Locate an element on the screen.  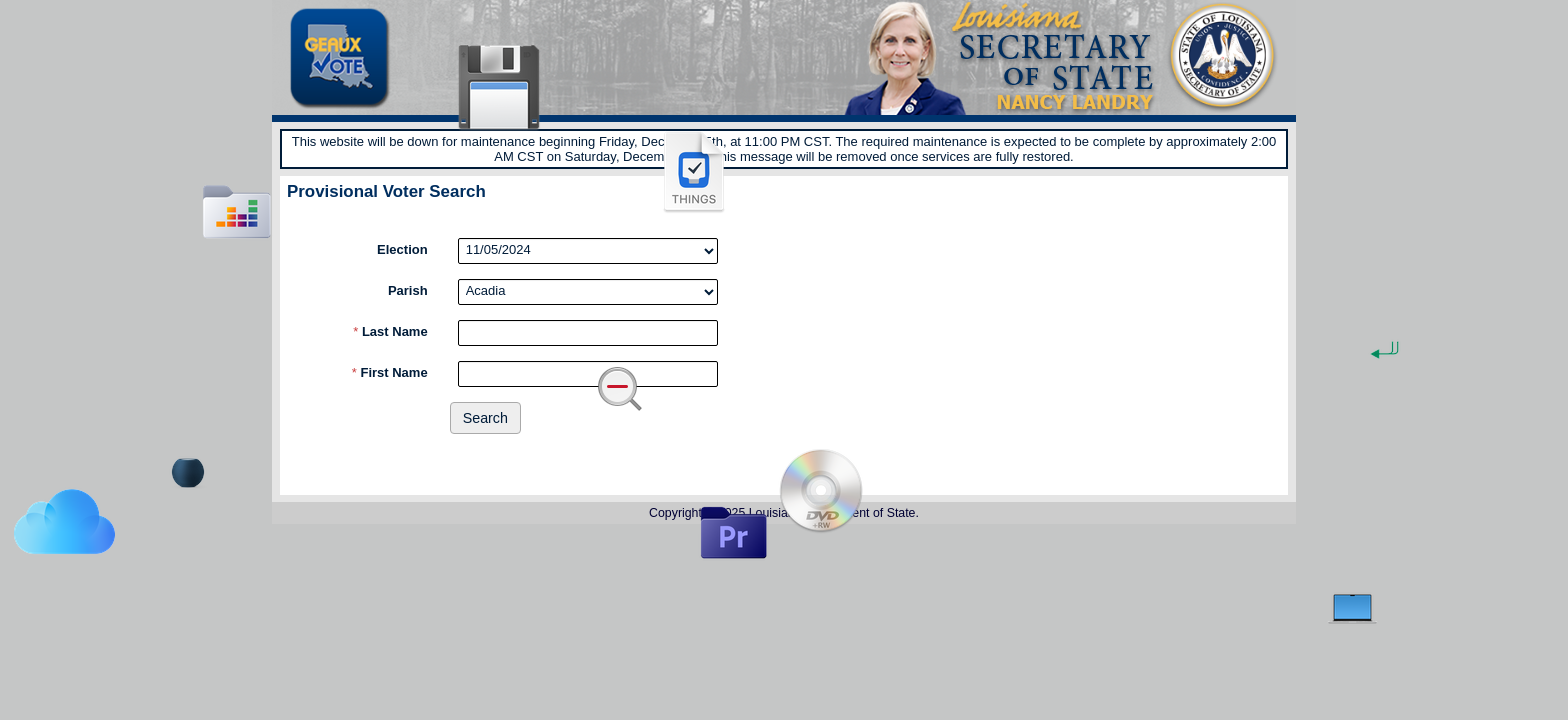
zoom out to see more content is located at coordinates (620, 389).